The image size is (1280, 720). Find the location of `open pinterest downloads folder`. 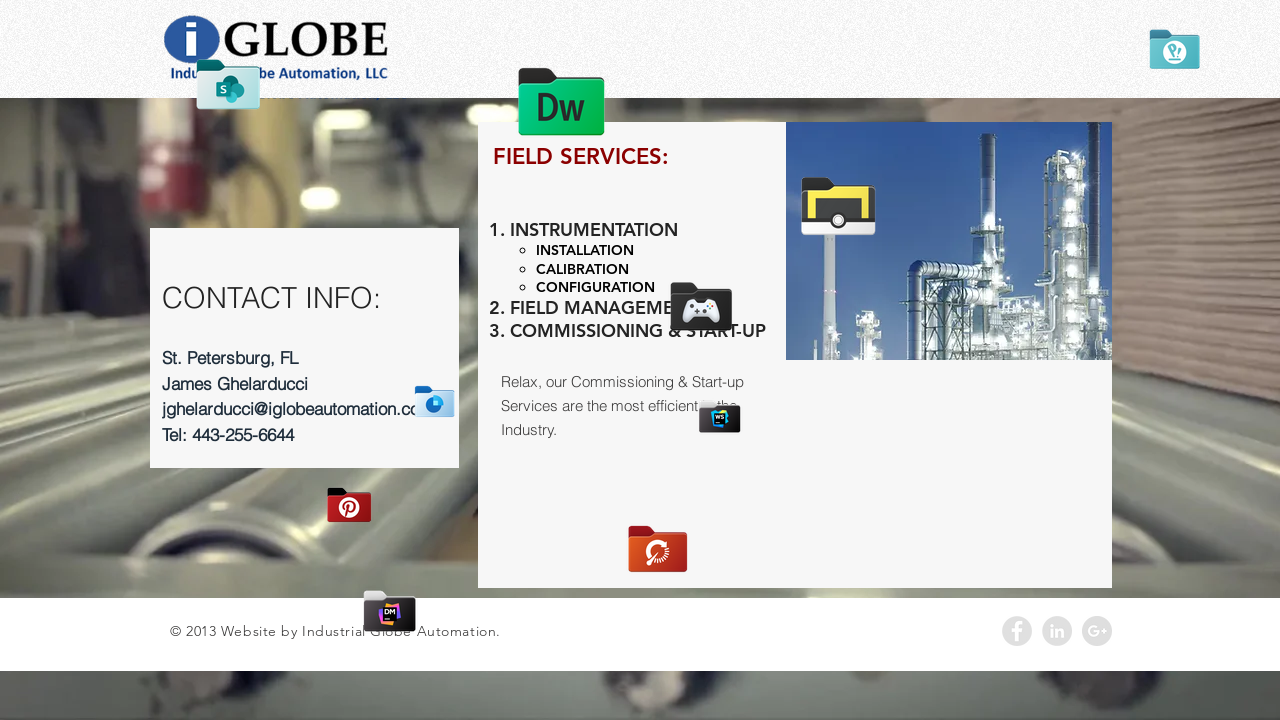

open pinterest downloads folder is located at coordinates (349, 506).